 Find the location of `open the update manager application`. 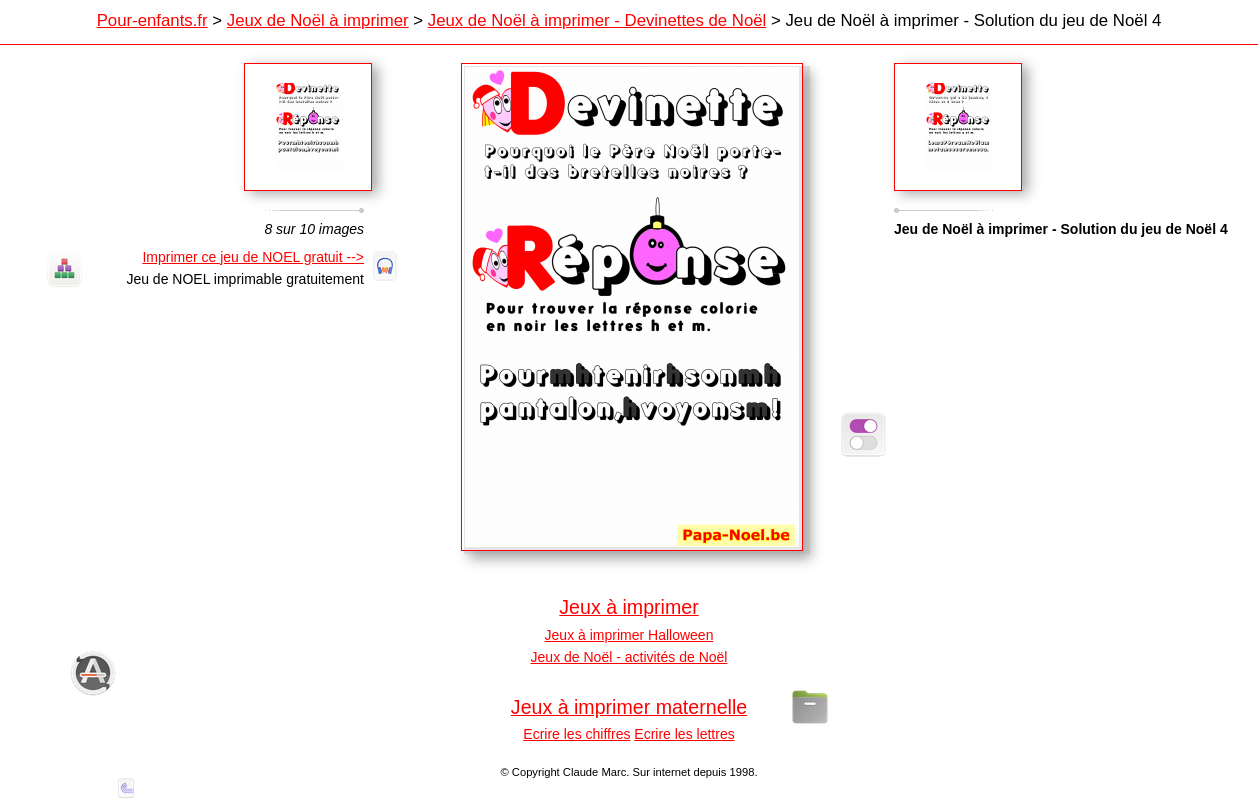

open the update manager application is located at coordinates (93, 673).